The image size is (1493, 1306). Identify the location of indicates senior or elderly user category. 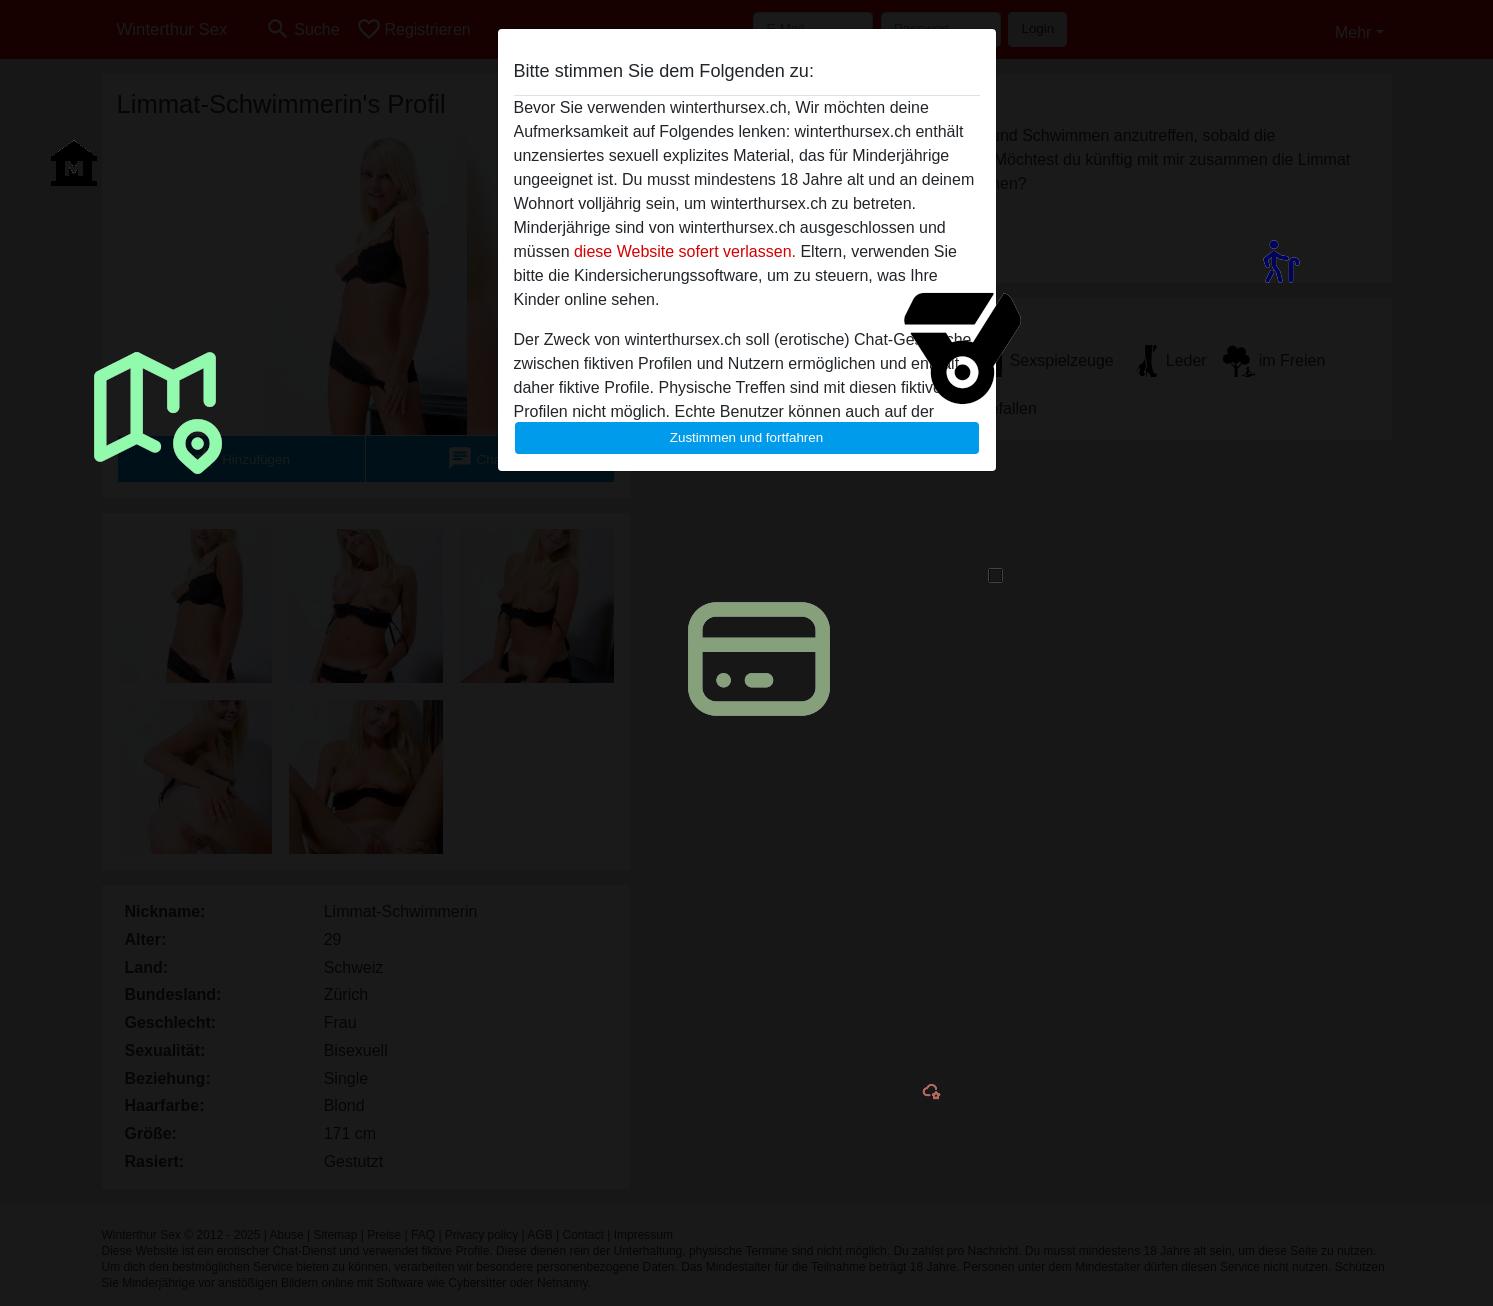
(1282, 261).